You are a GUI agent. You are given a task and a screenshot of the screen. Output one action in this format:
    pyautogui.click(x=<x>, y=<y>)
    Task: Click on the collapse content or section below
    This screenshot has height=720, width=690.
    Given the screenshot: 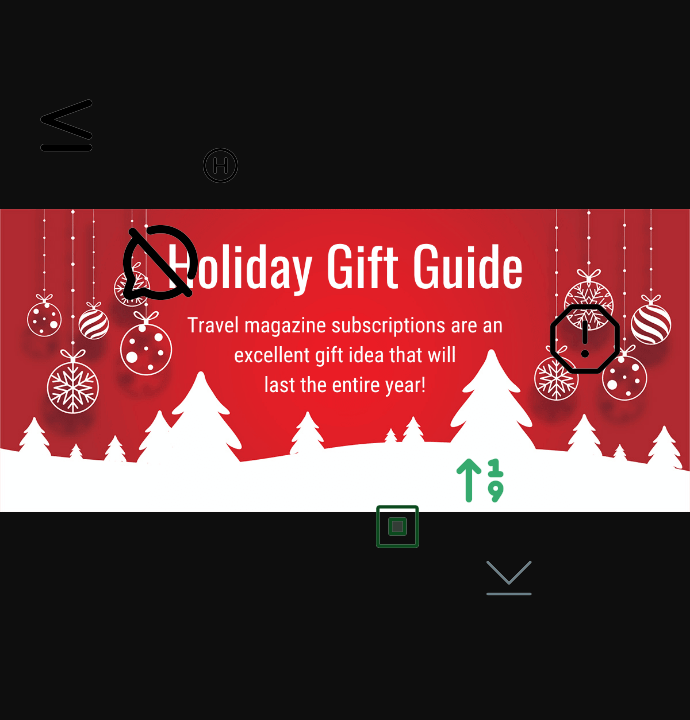 What is the action you would take?
    pyautogui.click(x=509, y=577)
    